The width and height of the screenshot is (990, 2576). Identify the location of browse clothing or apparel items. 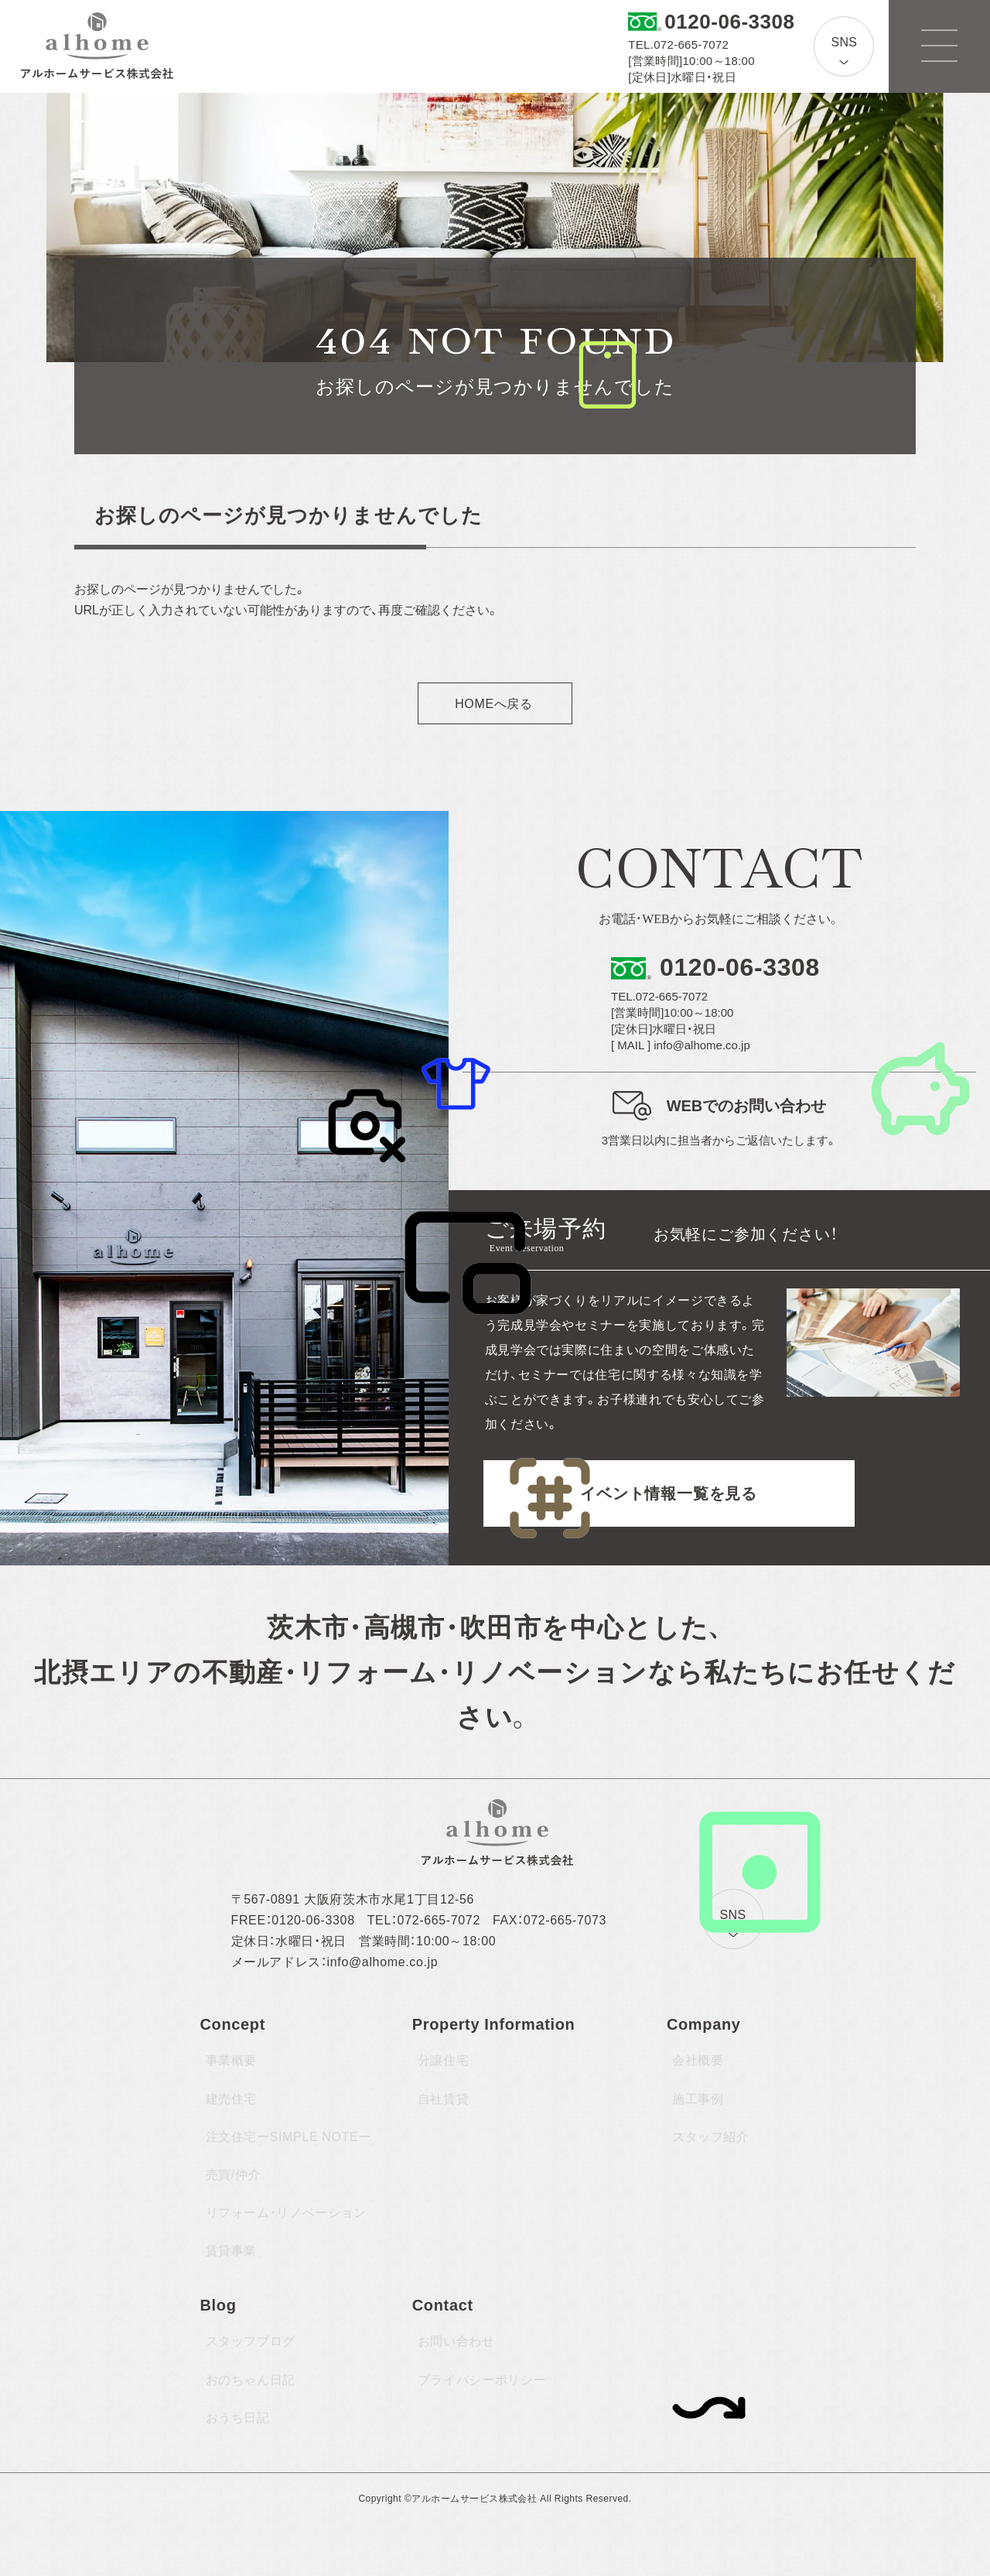
(456, 1083).